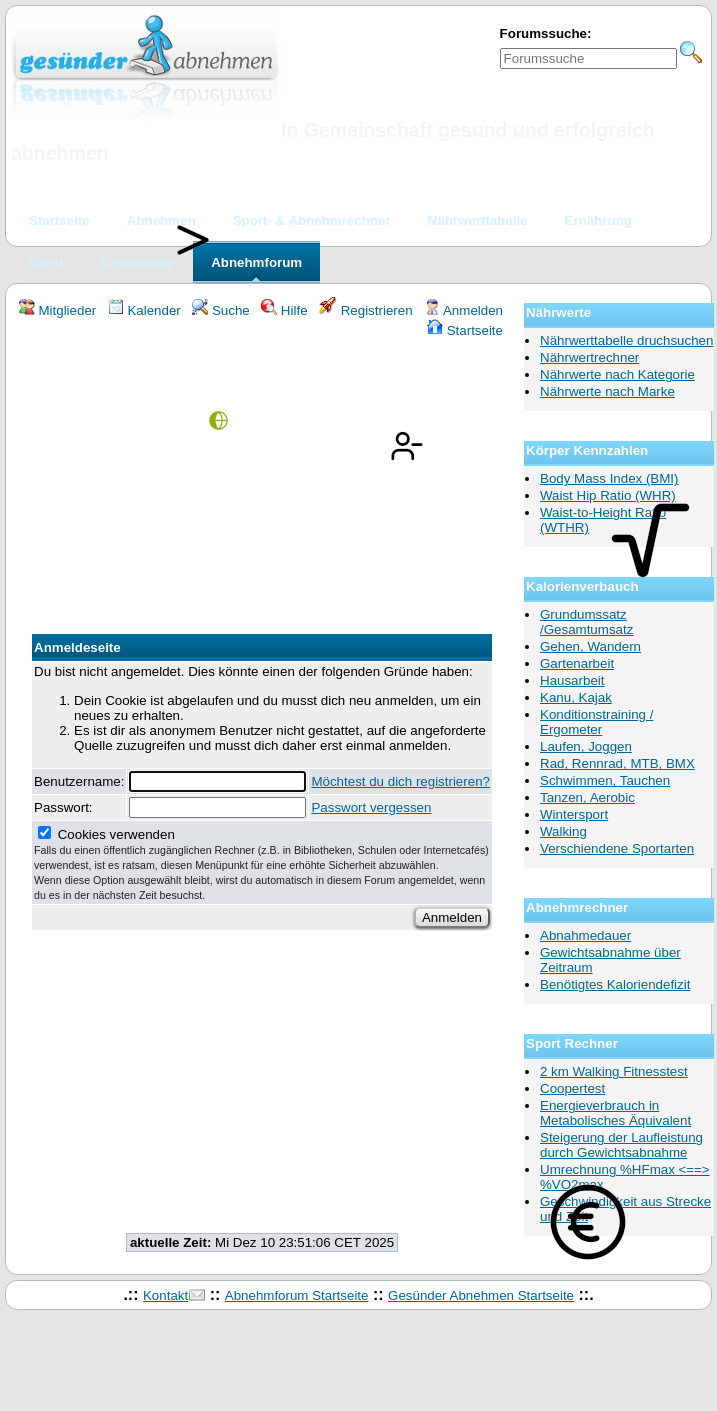  I want to click on switch to global or worldwide view, so click(218, 420).